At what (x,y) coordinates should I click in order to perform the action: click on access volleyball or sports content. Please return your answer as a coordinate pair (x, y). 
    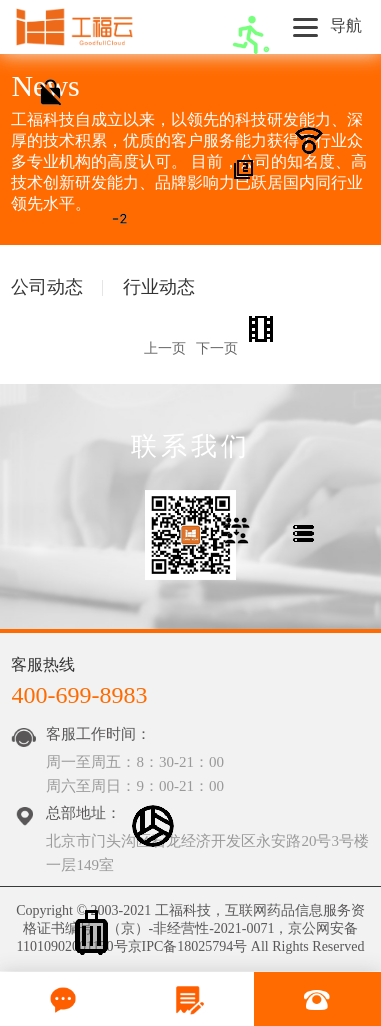
    Looking at the image, I should click on (153, 826).